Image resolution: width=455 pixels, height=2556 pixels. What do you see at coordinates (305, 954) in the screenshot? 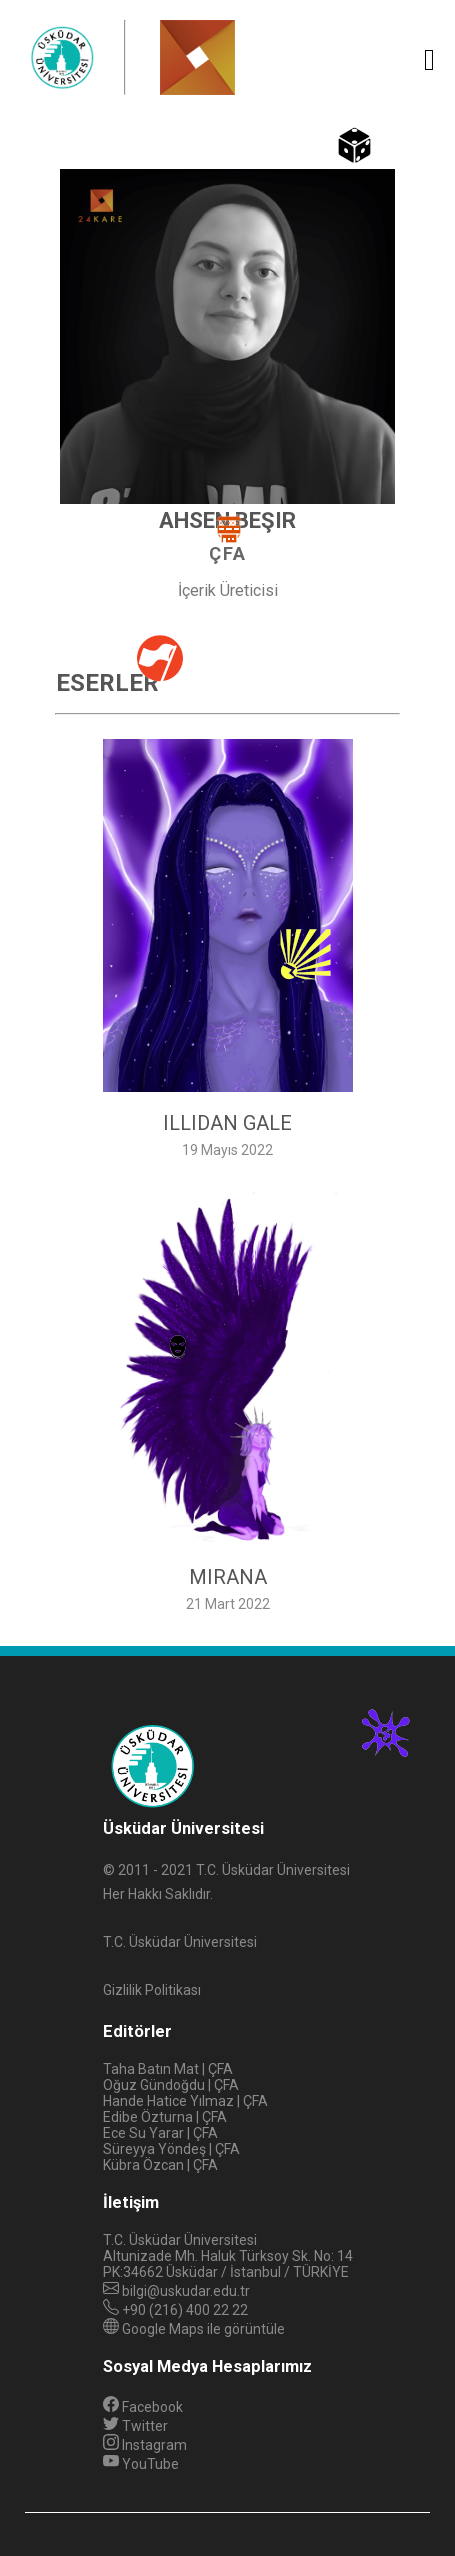
I see `indicates explosive or hazardous materials` at bounding box center [305, 954].